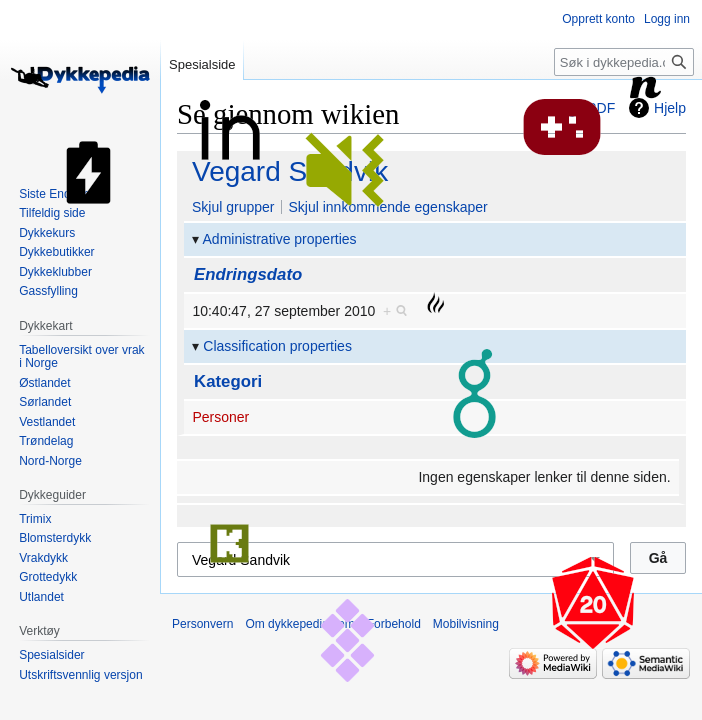 The width and height of the screenshot is (702, 720). Describe the element at coordinates (436, 303) in the screenshot. I see `indicates hot or trending content` at that location.